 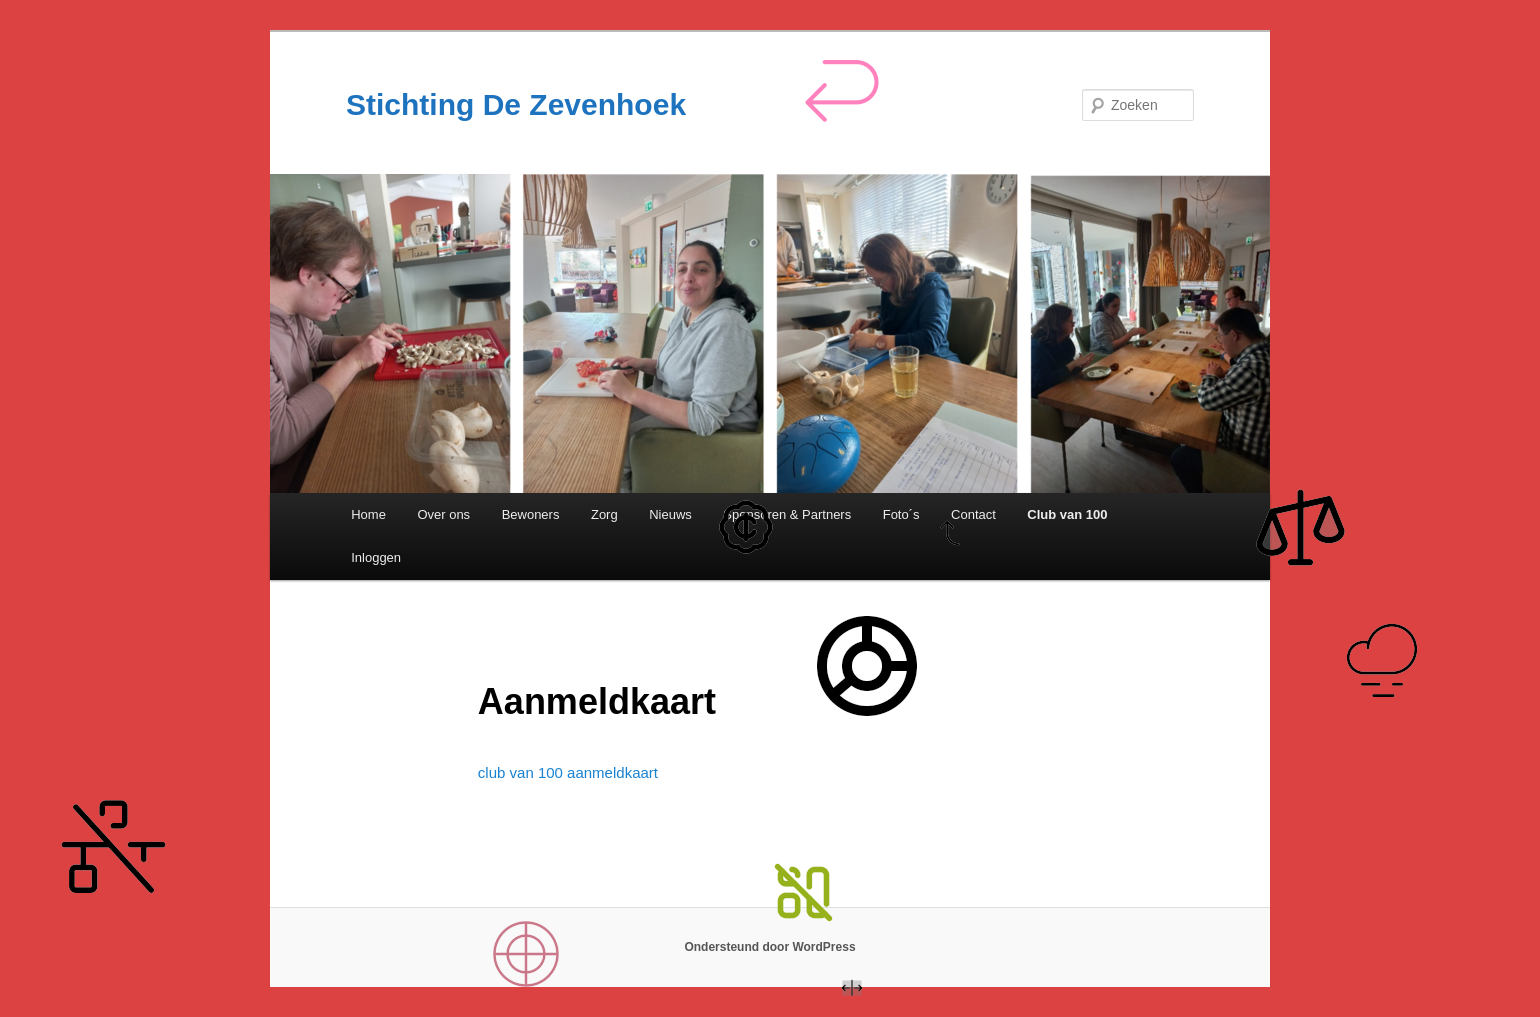 What do you see at coordinates (1300, 527) in the screenshot?
I see `access legal or terms of service information` at bounding box center [1300, 527].